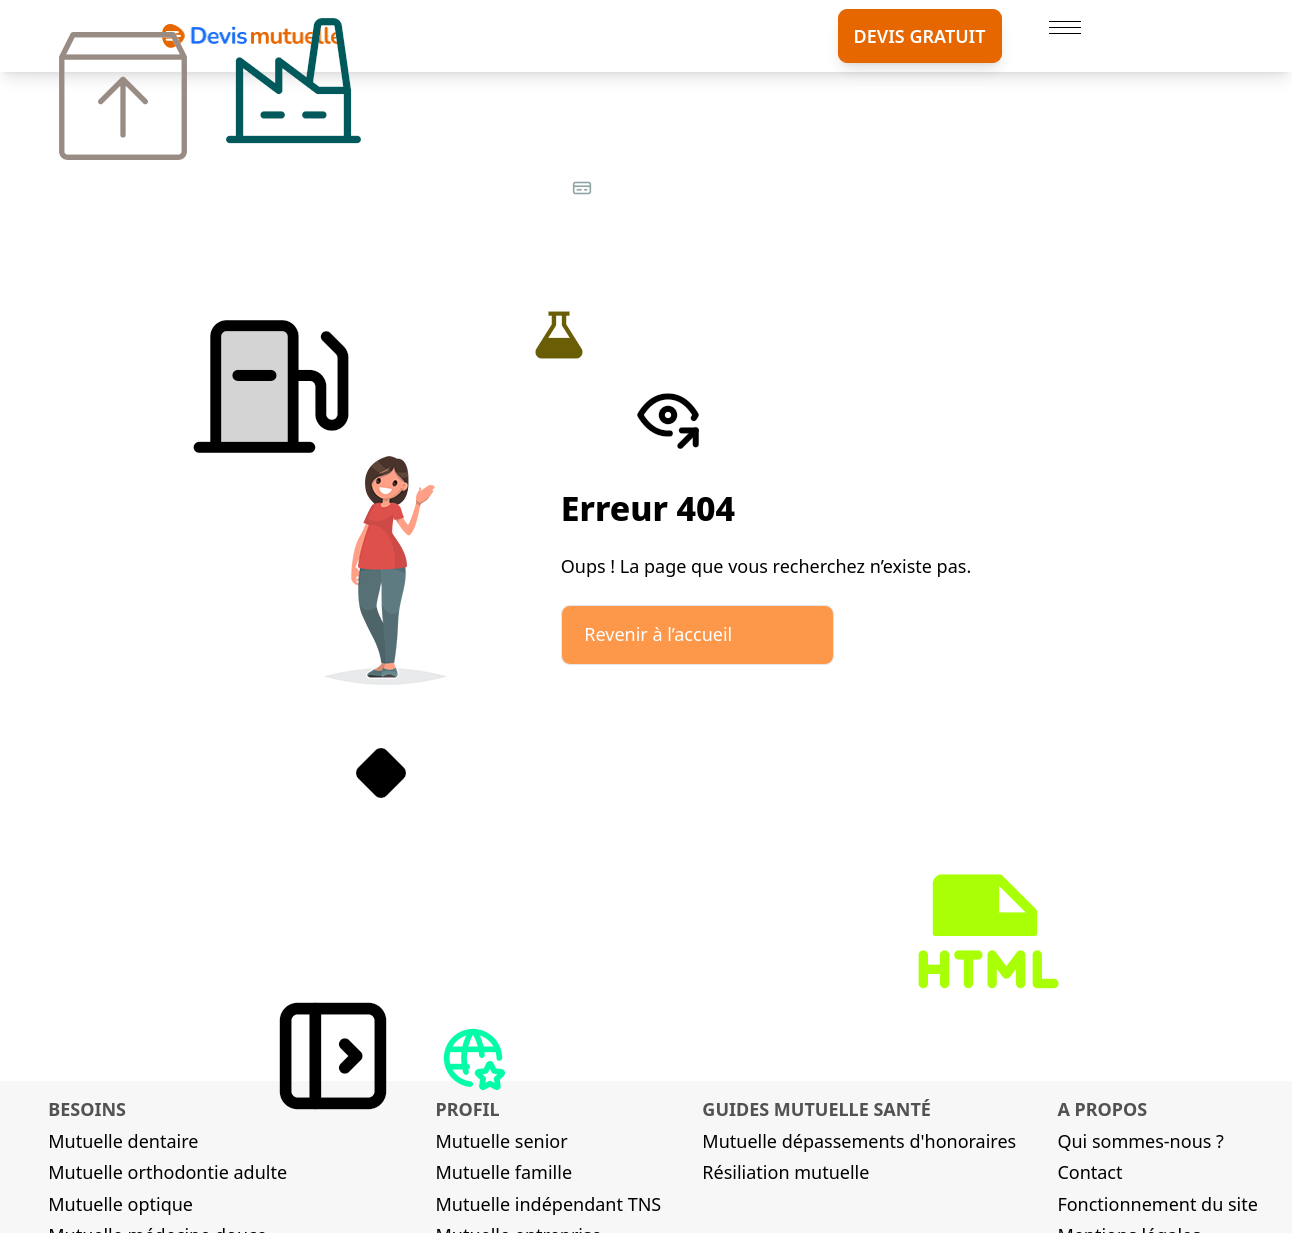  Describe the element at coordinates (559, 335) in the screenshot. I see `access lab or experimental features` at that location.